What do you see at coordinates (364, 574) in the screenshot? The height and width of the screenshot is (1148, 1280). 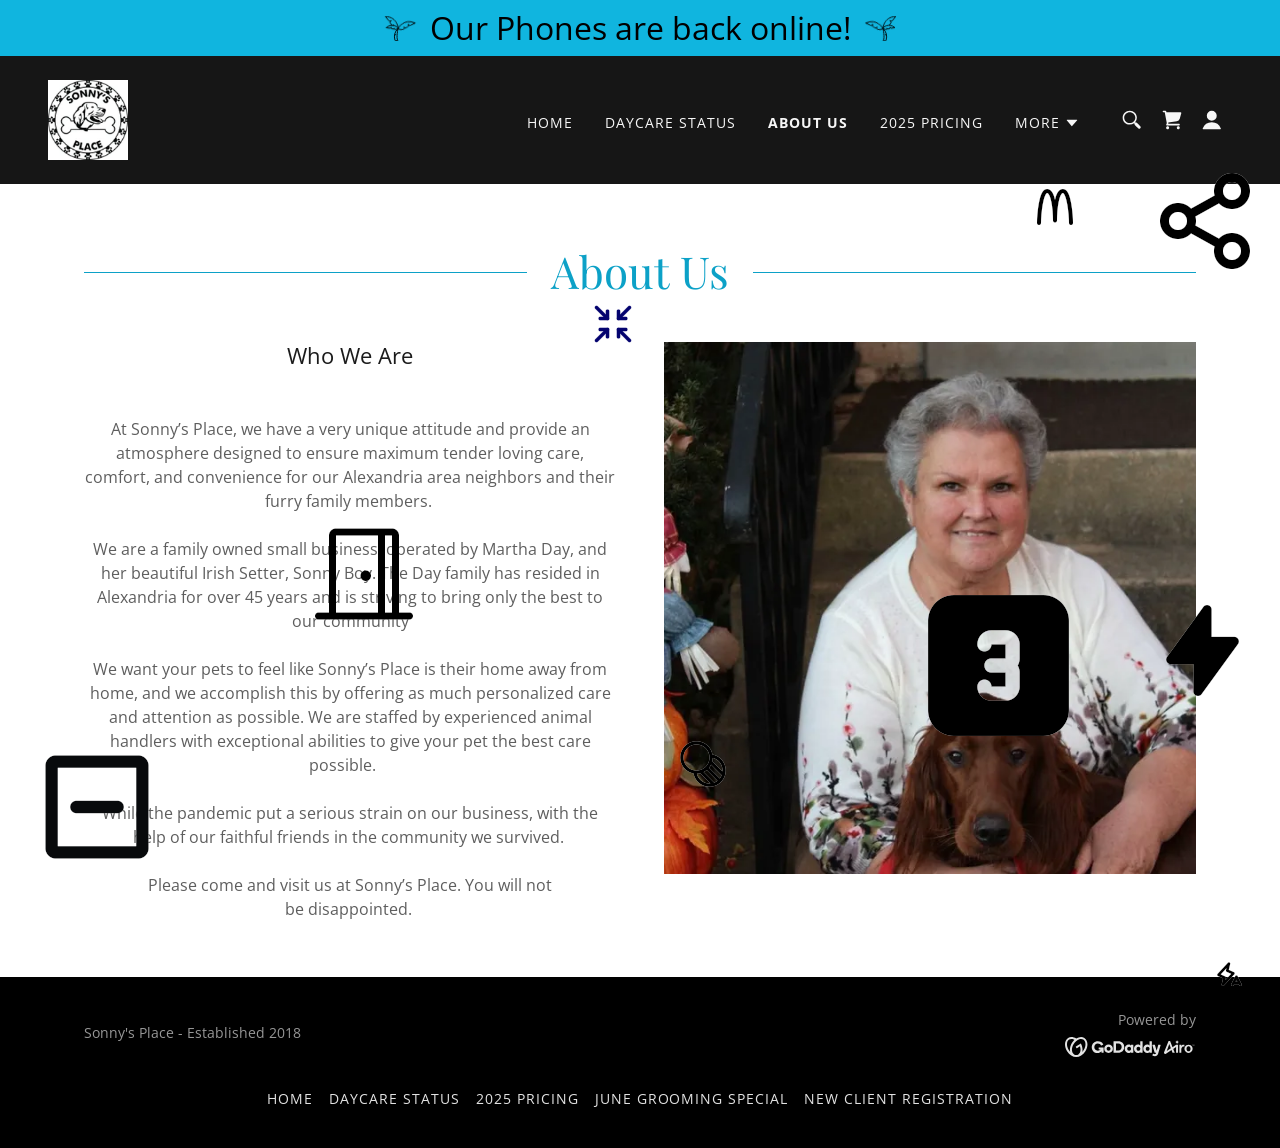 I see `exit or log out of the application` at bounding box center [364, 574].